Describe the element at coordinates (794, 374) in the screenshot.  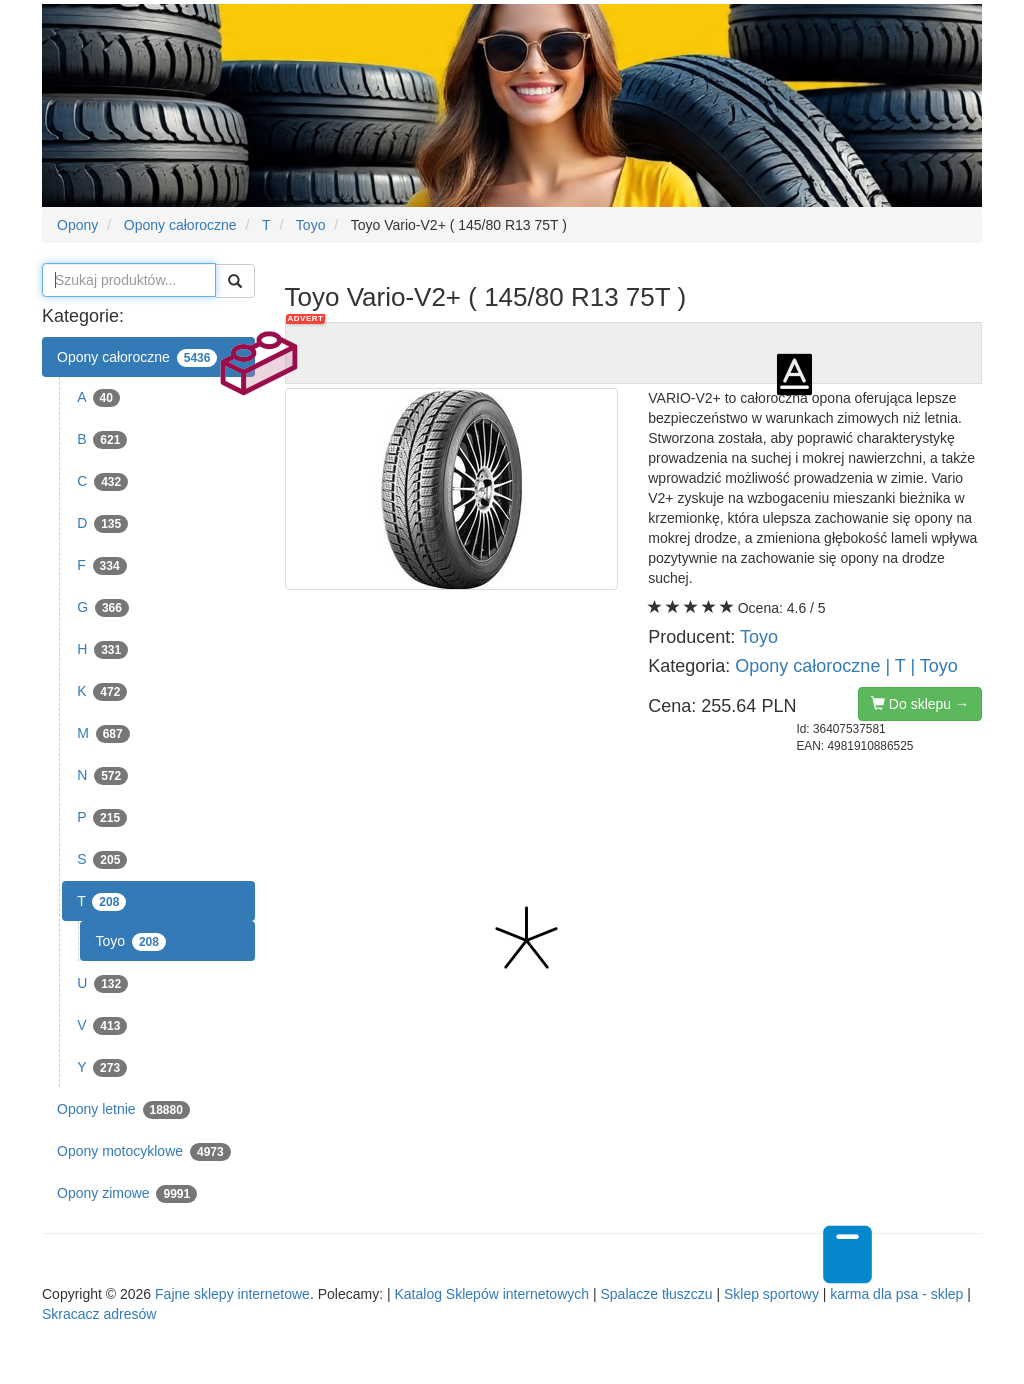
I see `apply underline formatting to text` at that location.